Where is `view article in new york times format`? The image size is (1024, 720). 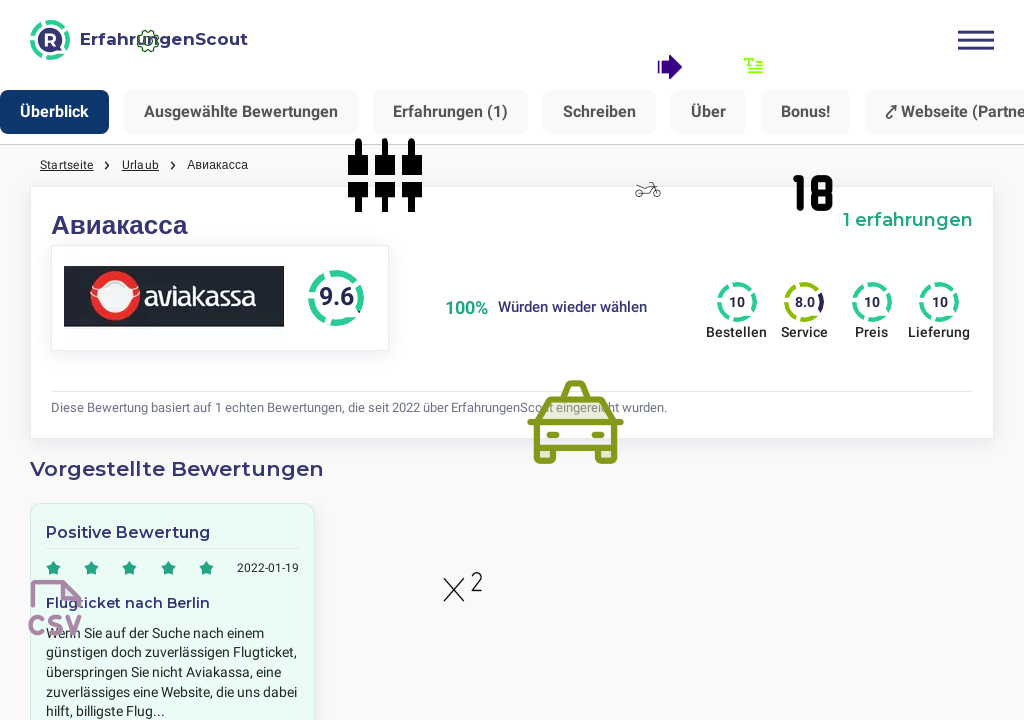
view article in new york times format is located at coordinates (753, 65).